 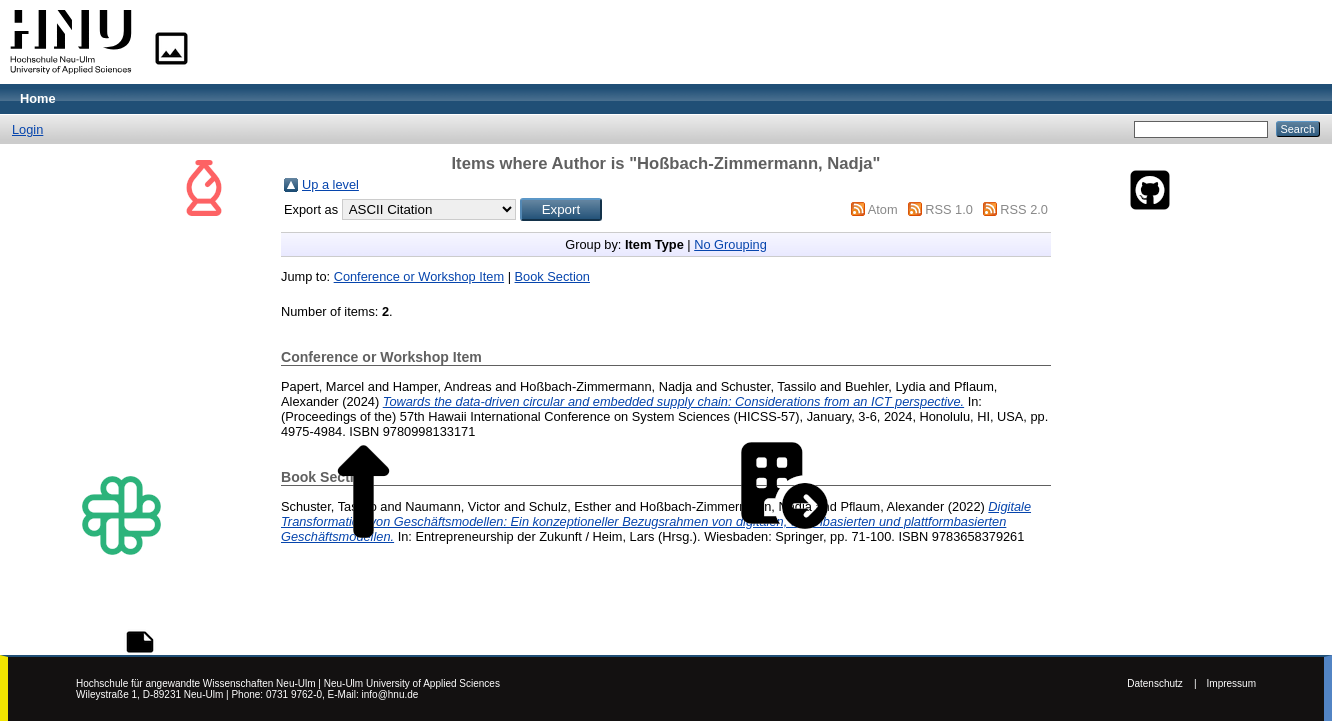 What do you see at coordinates (121, 515) in the screenshot?
I see `open slack messaging app` at bounding box center [121, 515].